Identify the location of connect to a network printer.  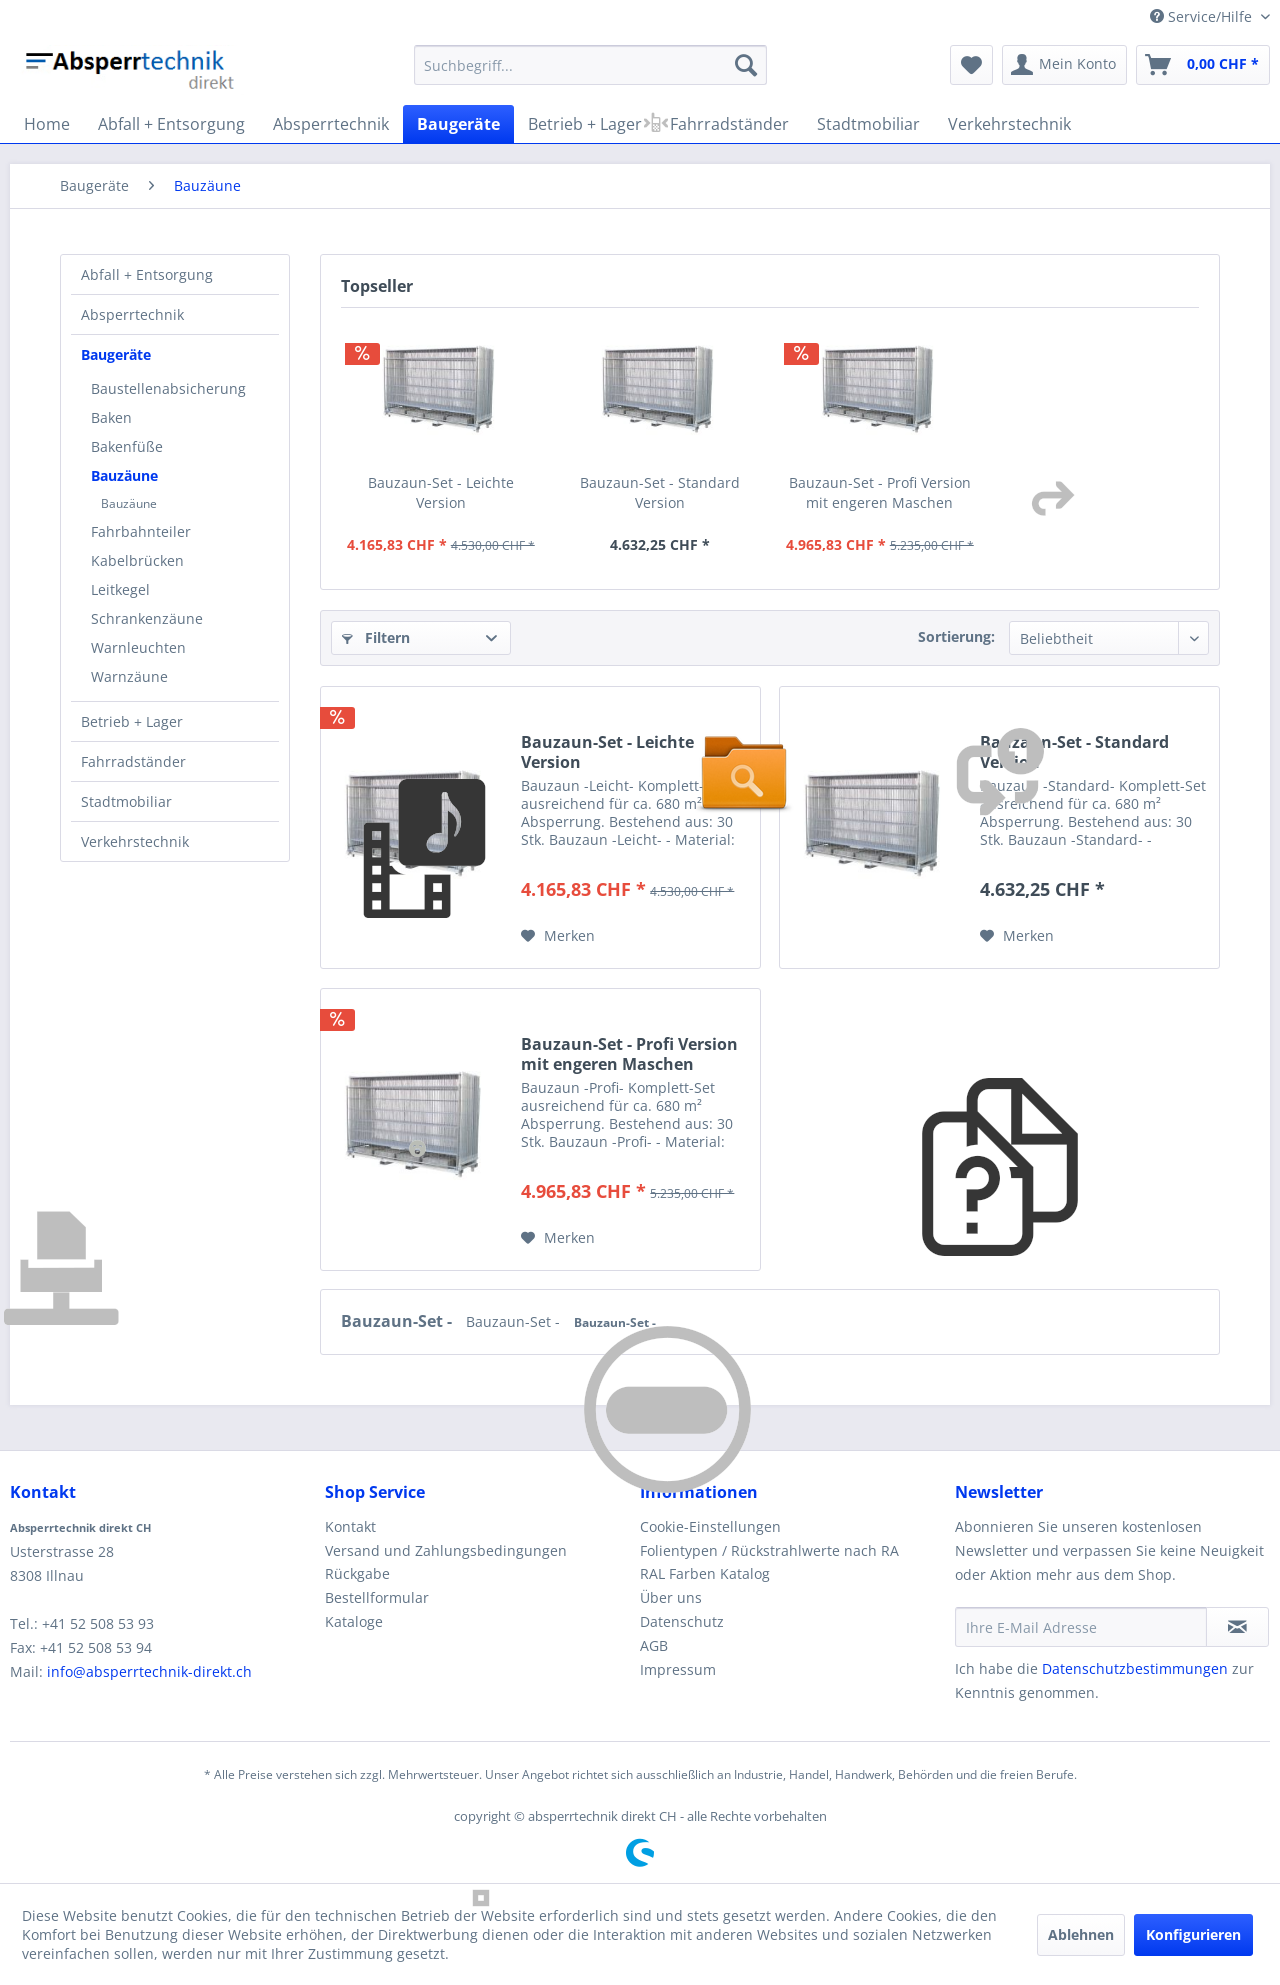
(69, 1259).